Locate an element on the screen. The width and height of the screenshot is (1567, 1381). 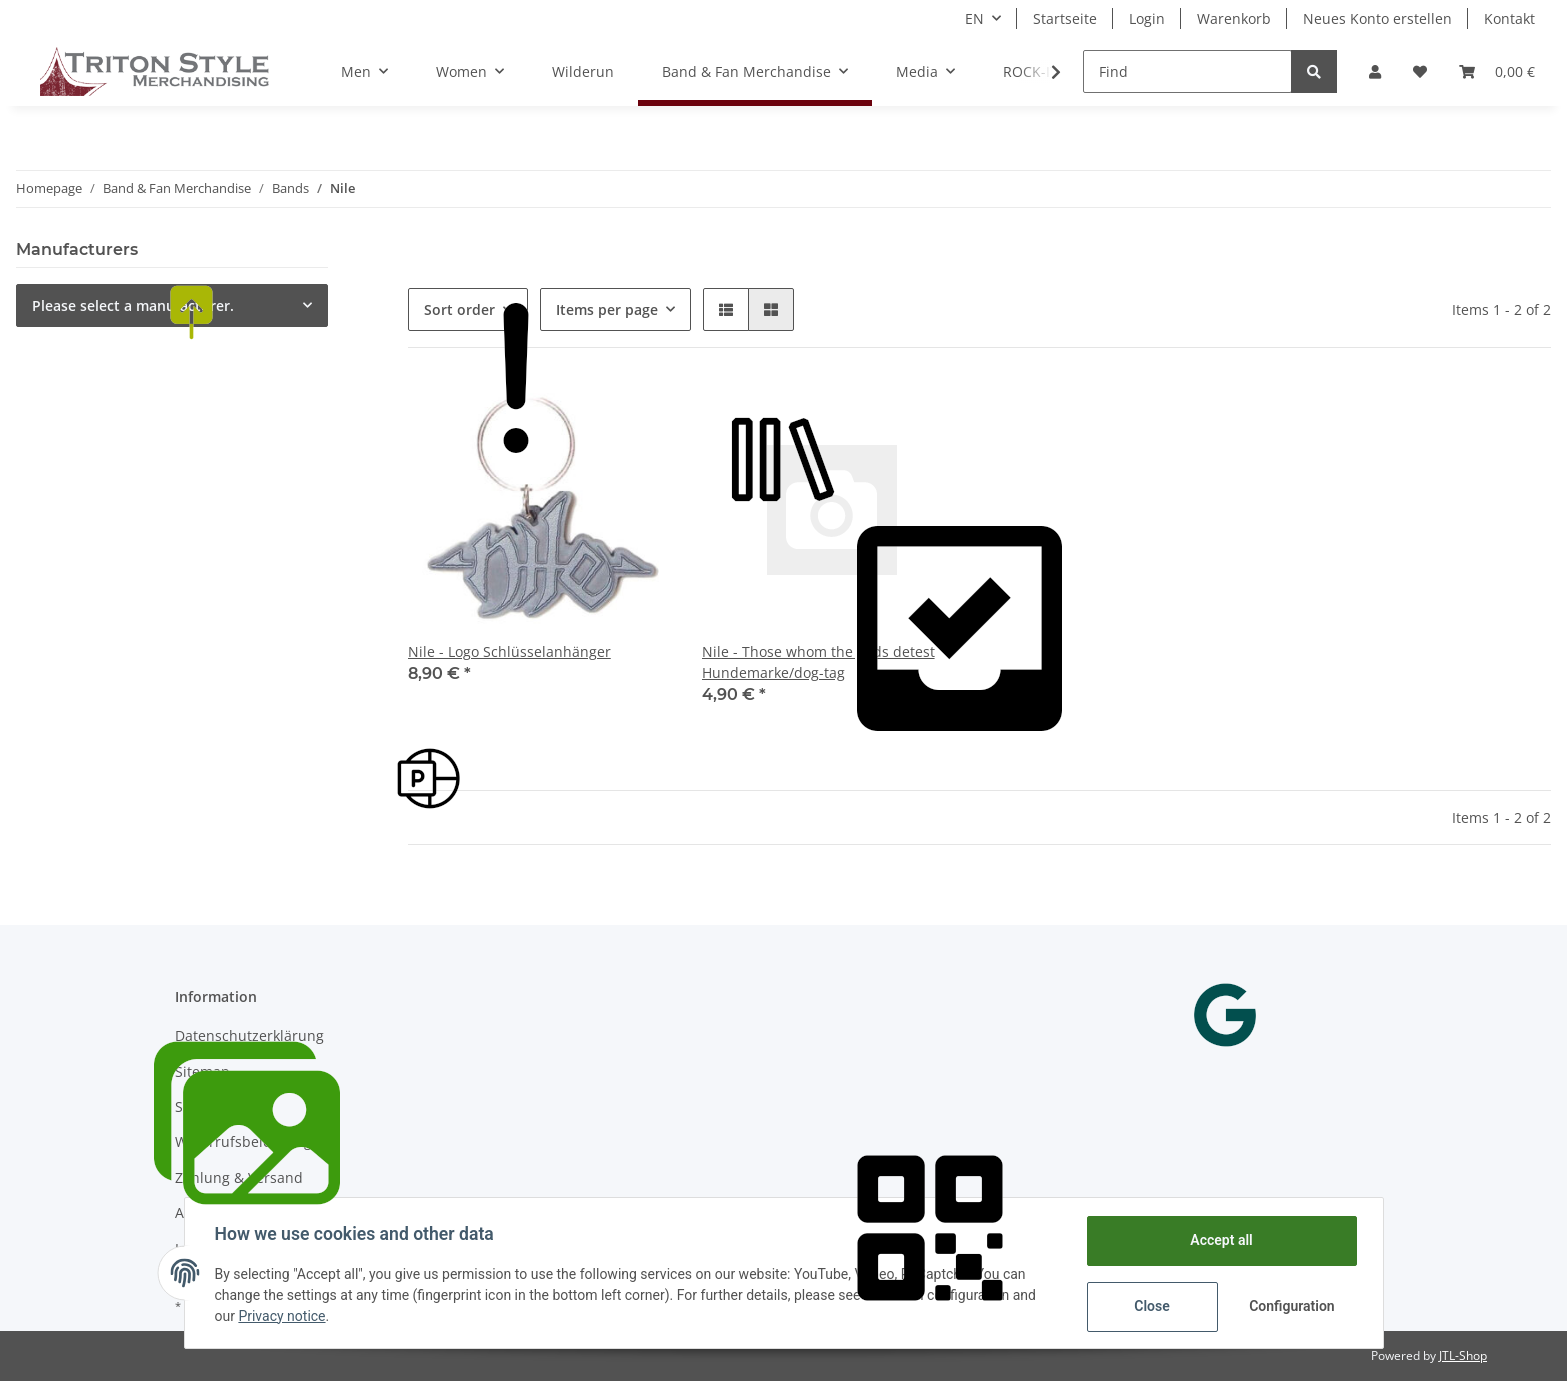
indicates a warning or important notice is located at coordinates (516, 378).